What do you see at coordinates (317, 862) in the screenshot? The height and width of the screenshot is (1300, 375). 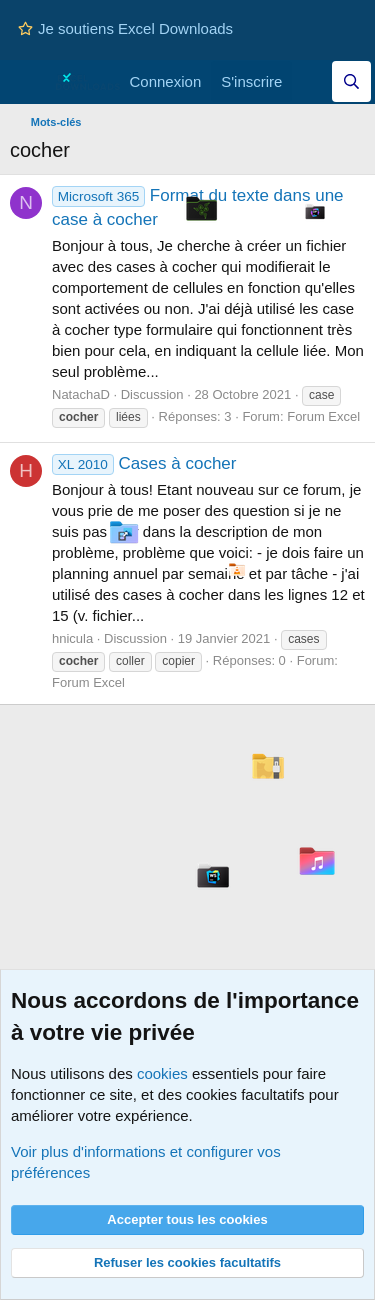 I see `open apple music folder` at bounding box center [317, 862].